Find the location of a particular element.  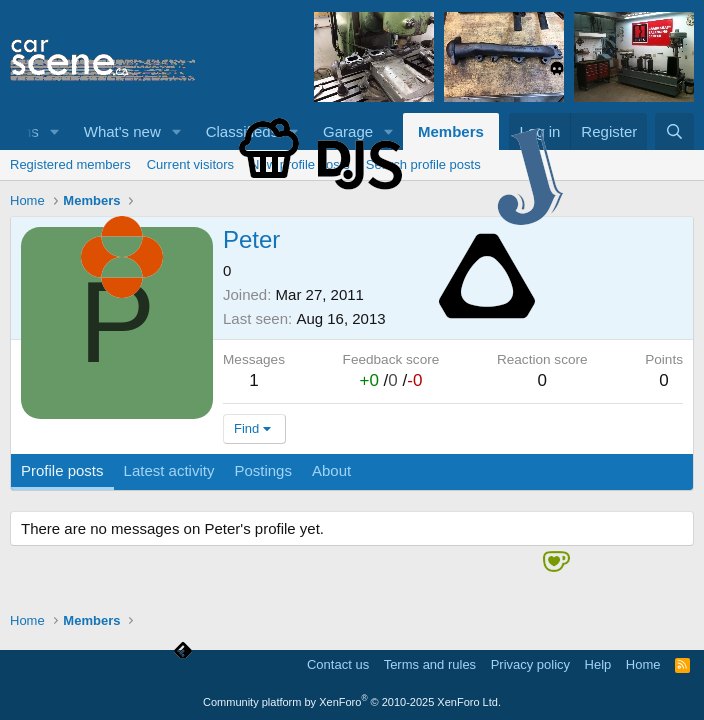

indicates danger or hazardous content is located at coordinates (557, 68).